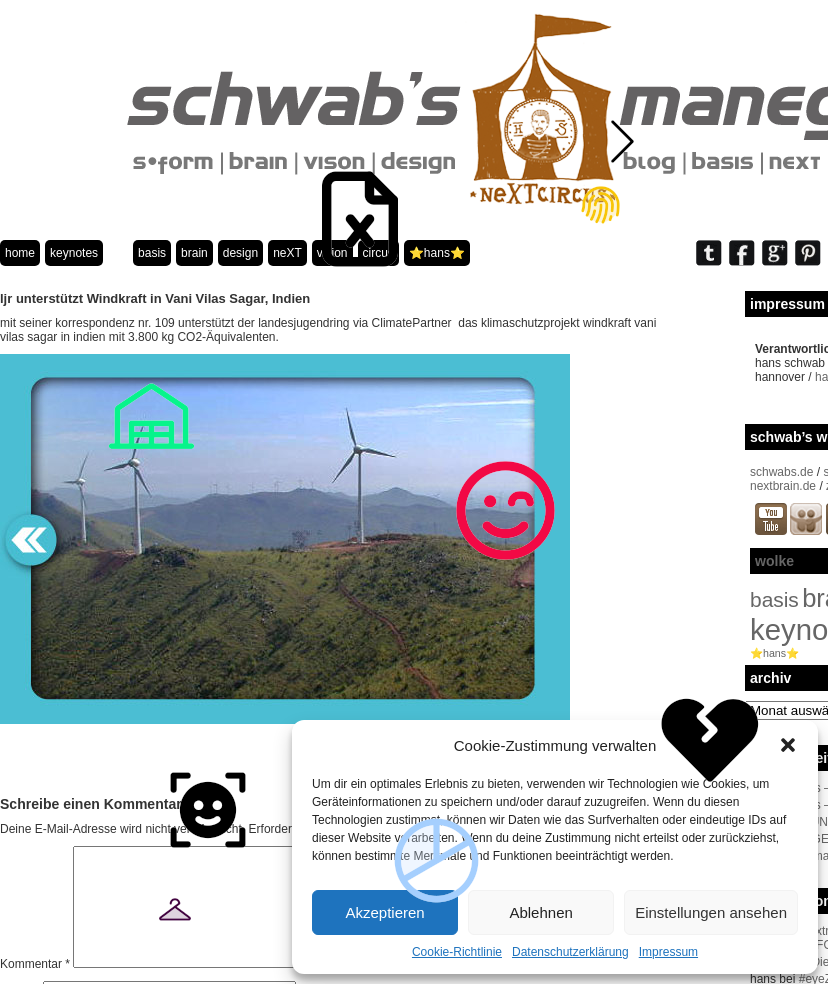 The image size is (828, 984). Describe the element at coordinates (360, 219) in the screenshot. I see `remove or delete a file` at that location.